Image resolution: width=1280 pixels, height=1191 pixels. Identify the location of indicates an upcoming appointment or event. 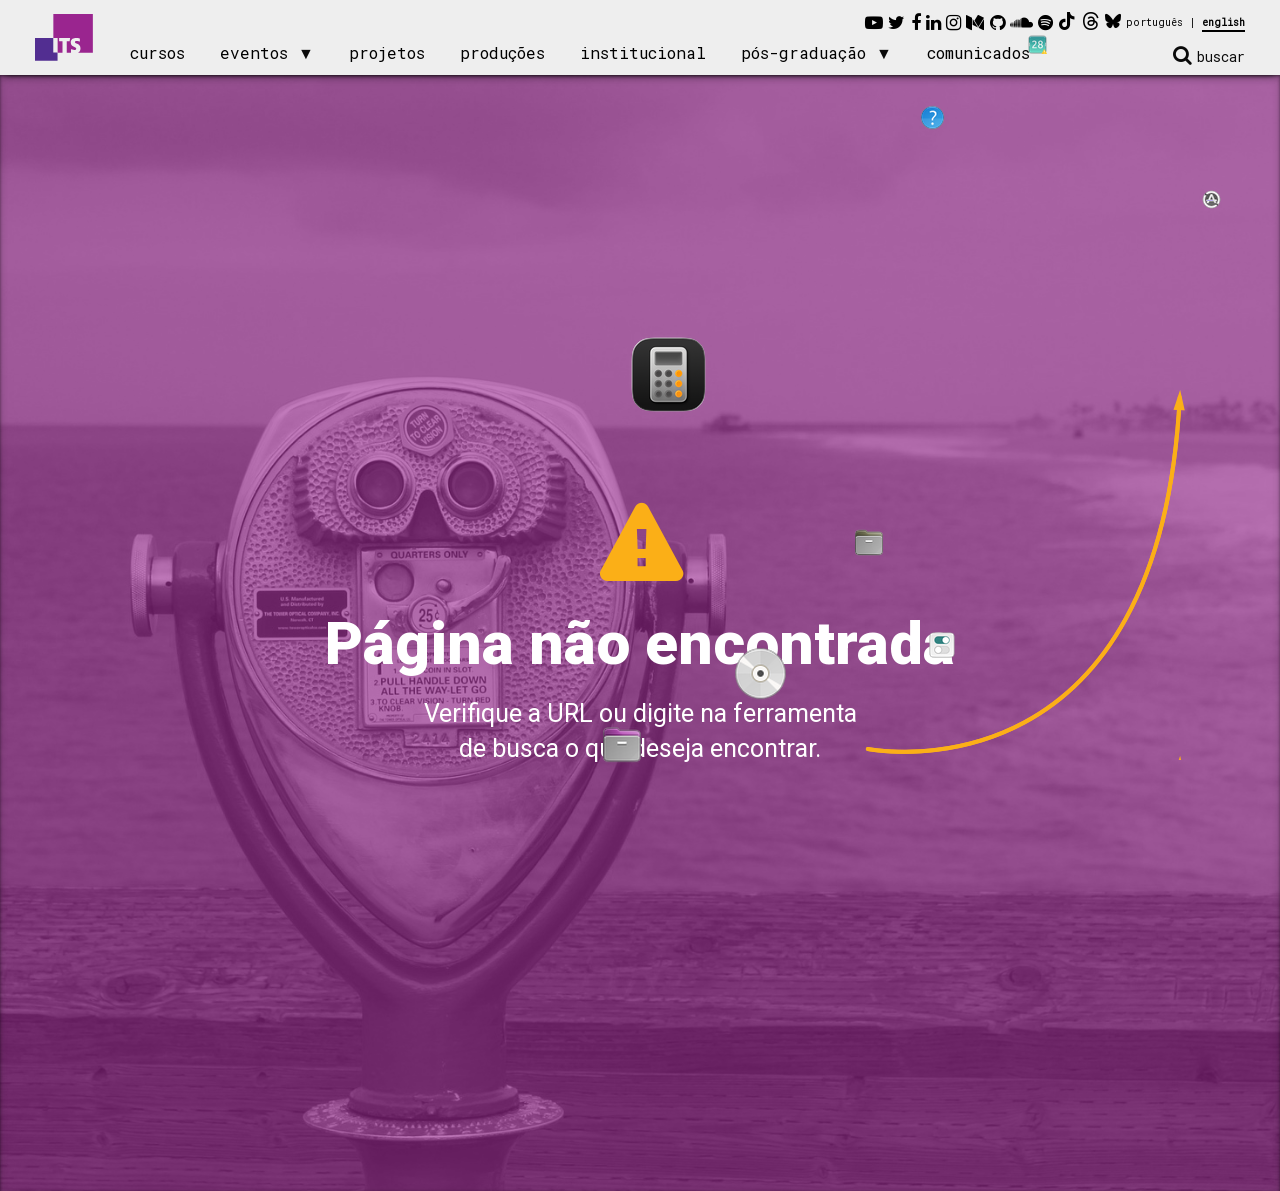
(1037, 44).